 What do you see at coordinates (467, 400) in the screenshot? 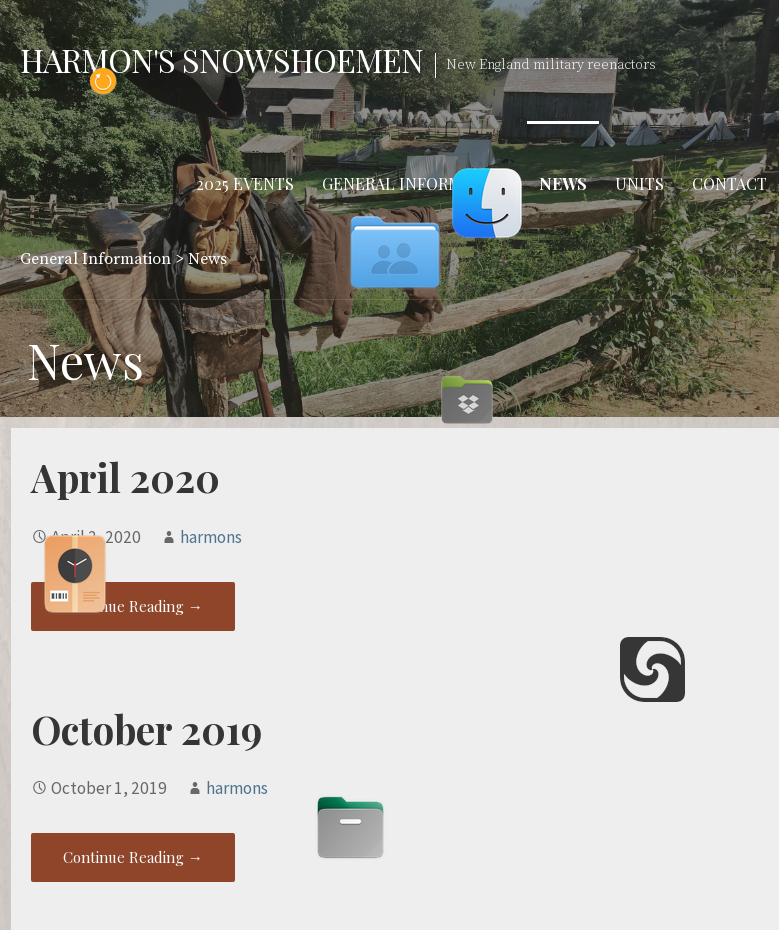
I see `open your dropbox folder` at bounding box center [467, 400].